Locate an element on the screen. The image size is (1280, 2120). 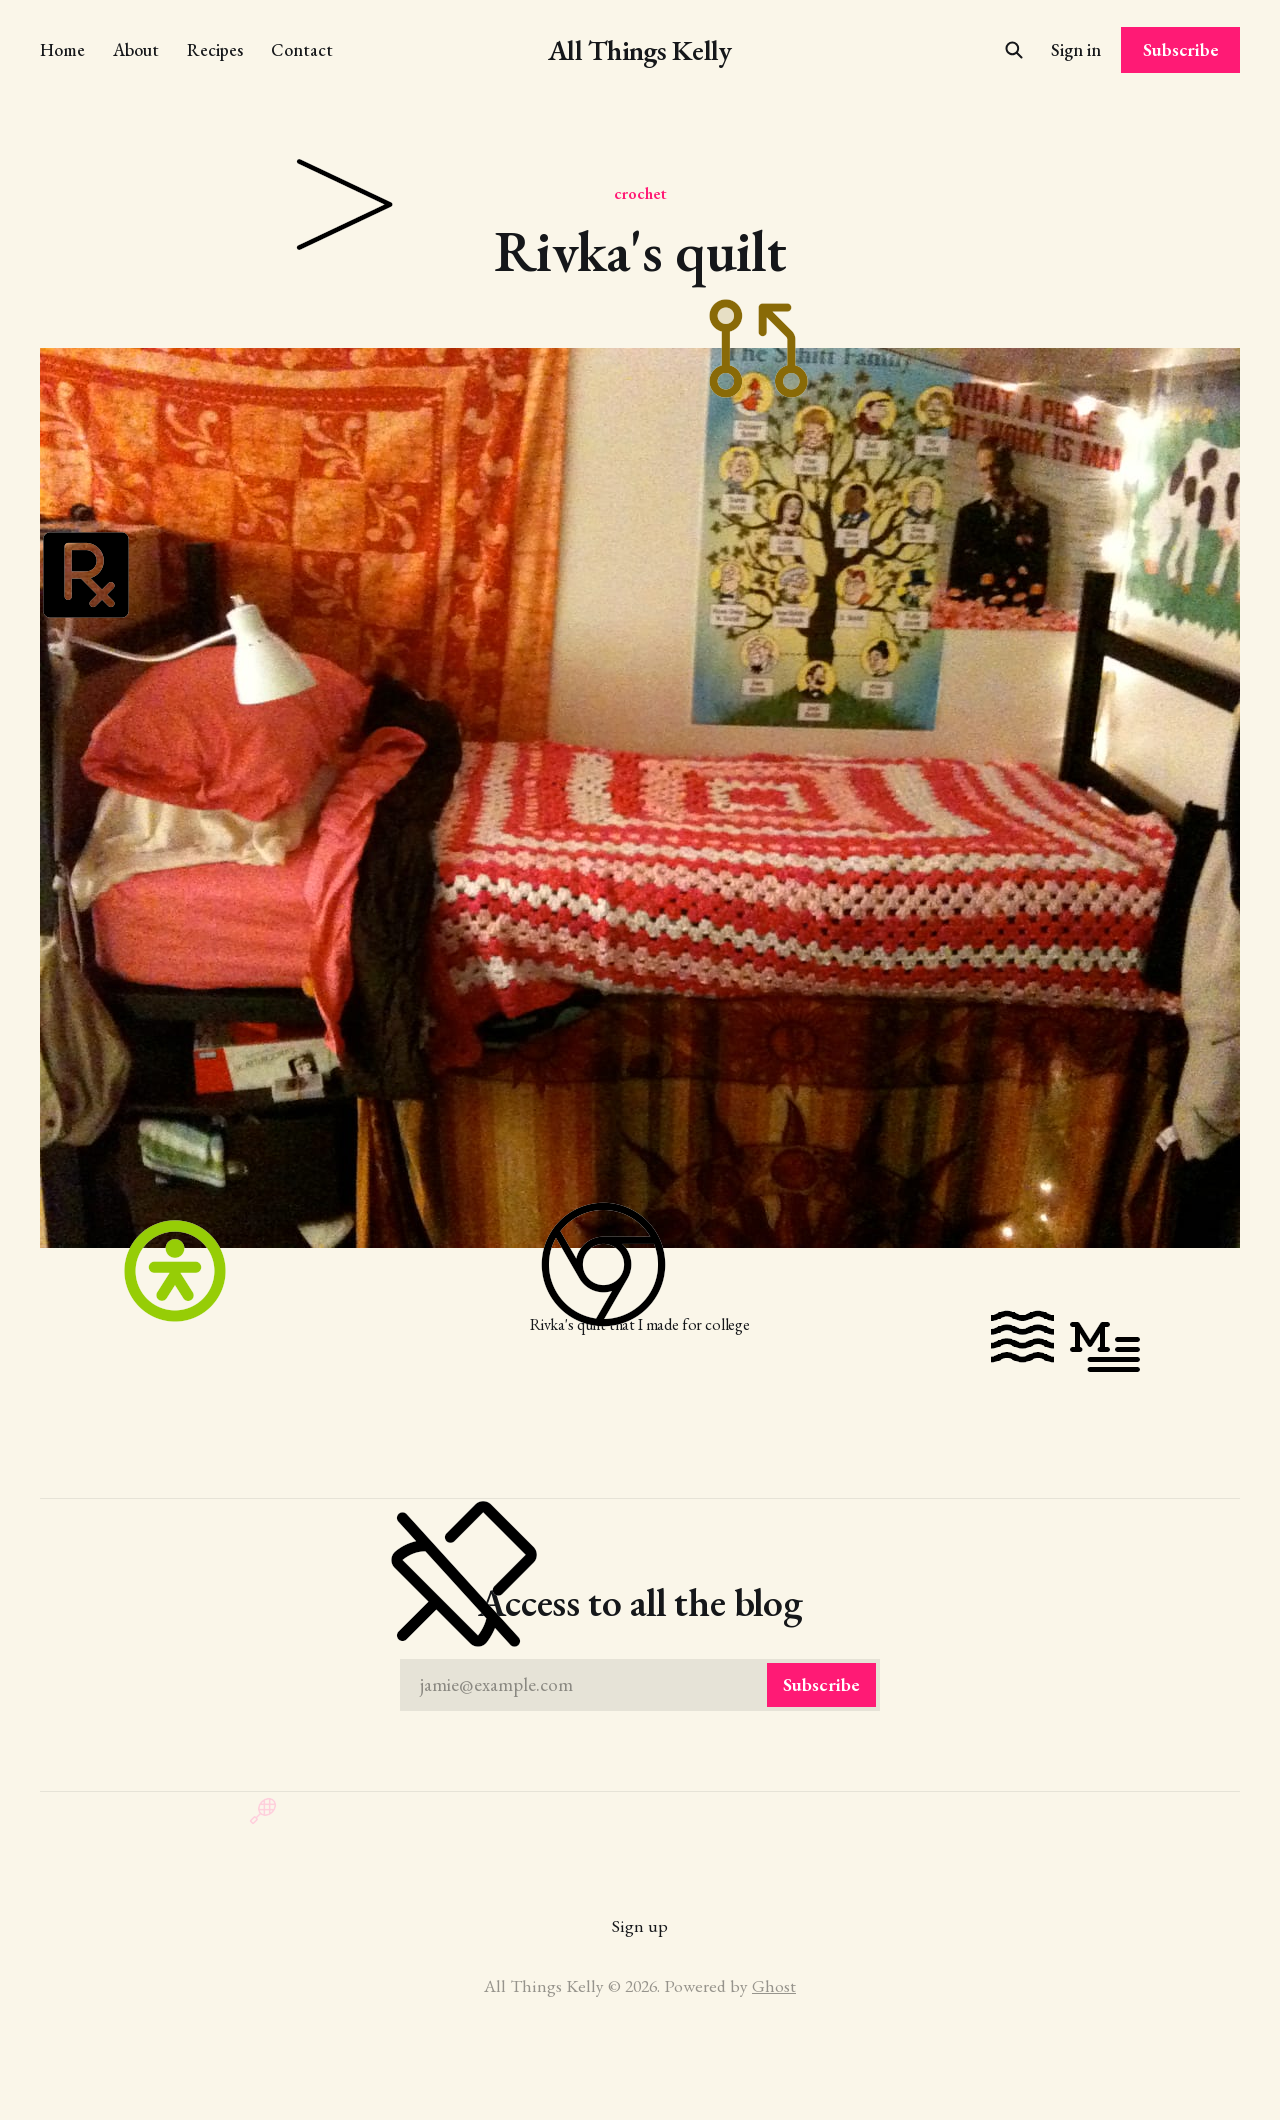
open google chrome browser is located at coordinates (603, 1264).